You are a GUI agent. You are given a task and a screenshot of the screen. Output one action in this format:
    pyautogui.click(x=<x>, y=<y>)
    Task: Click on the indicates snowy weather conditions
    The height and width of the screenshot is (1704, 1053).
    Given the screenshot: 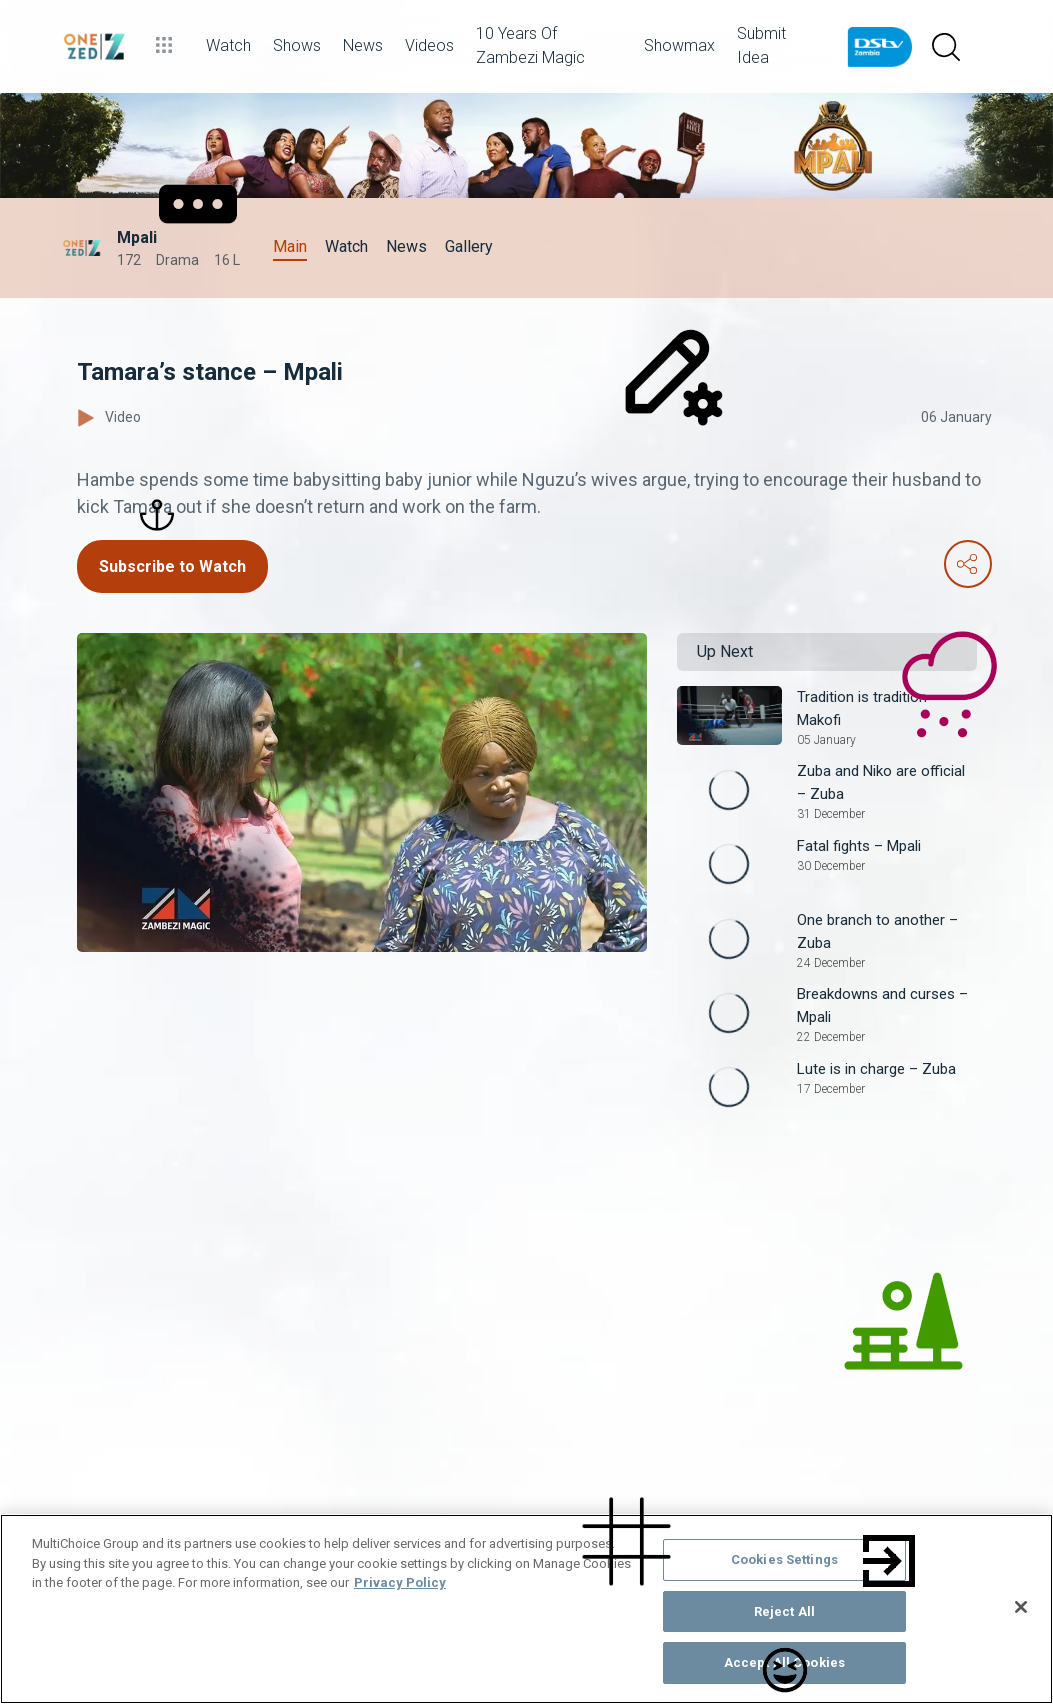 What is the action you would take?
    pyautogui.click(x=949, y=682)
    